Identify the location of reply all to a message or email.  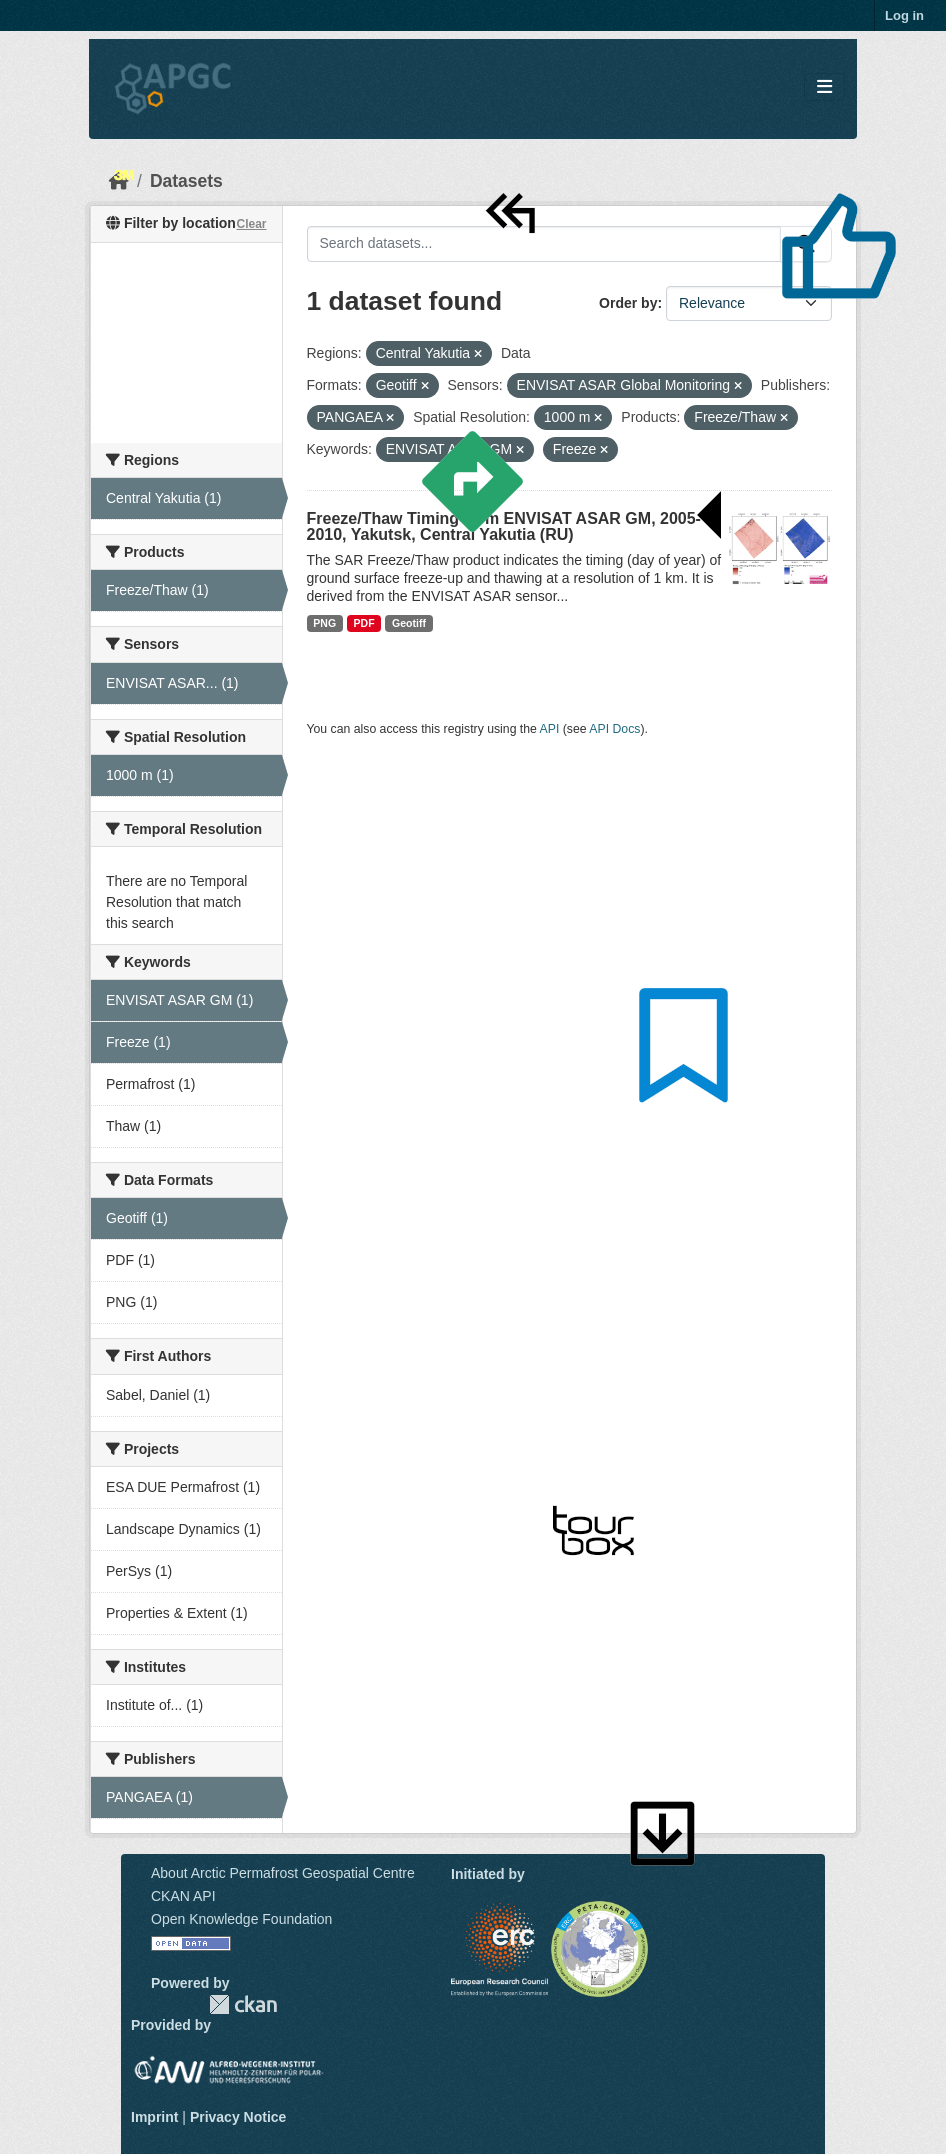
(512, 213).